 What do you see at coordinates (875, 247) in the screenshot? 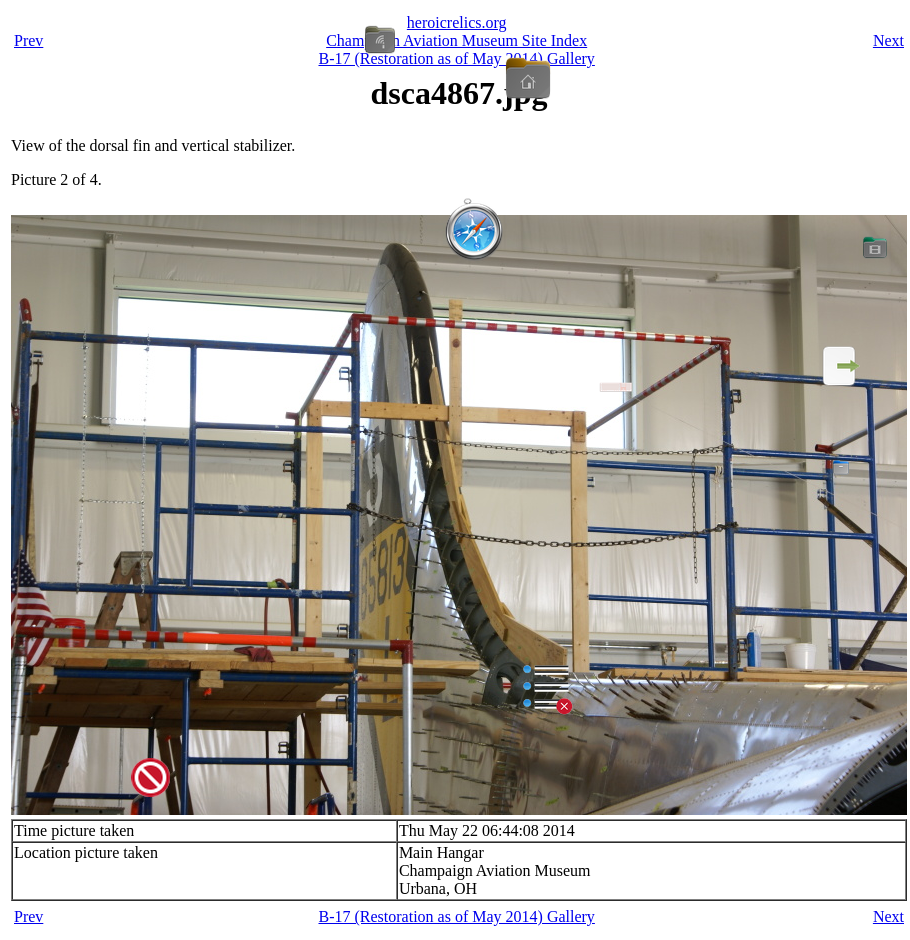
I see `open your videos folder` at bounding box center [875, 247].